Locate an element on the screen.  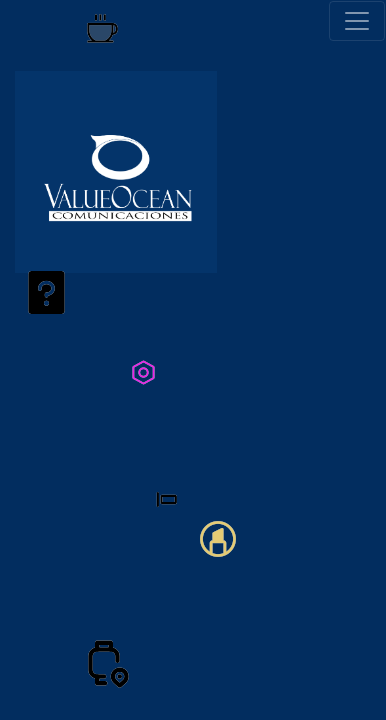
view smartwatch location is located at coordinates (104, 663).